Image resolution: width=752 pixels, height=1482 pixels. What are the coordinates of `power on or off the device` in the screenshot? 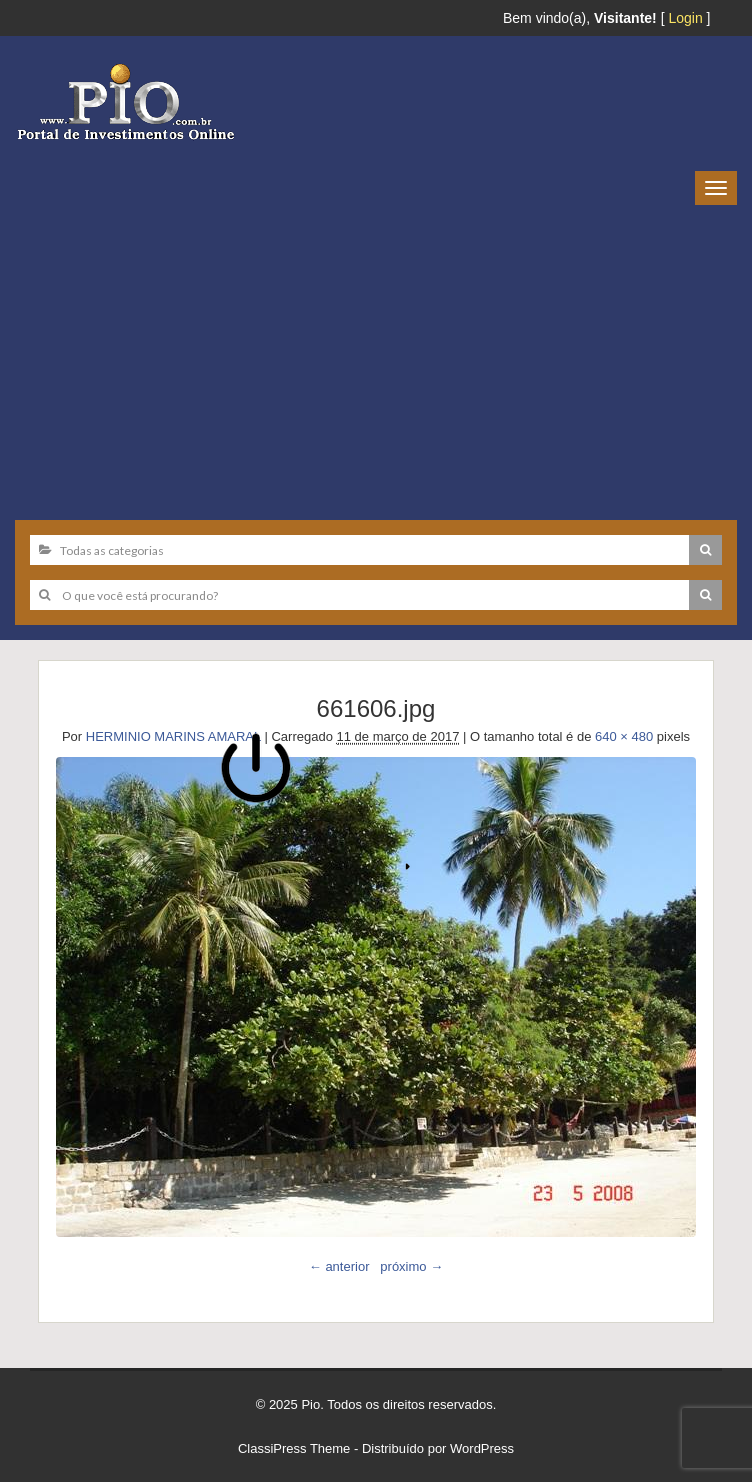 It's located at (256, 768).